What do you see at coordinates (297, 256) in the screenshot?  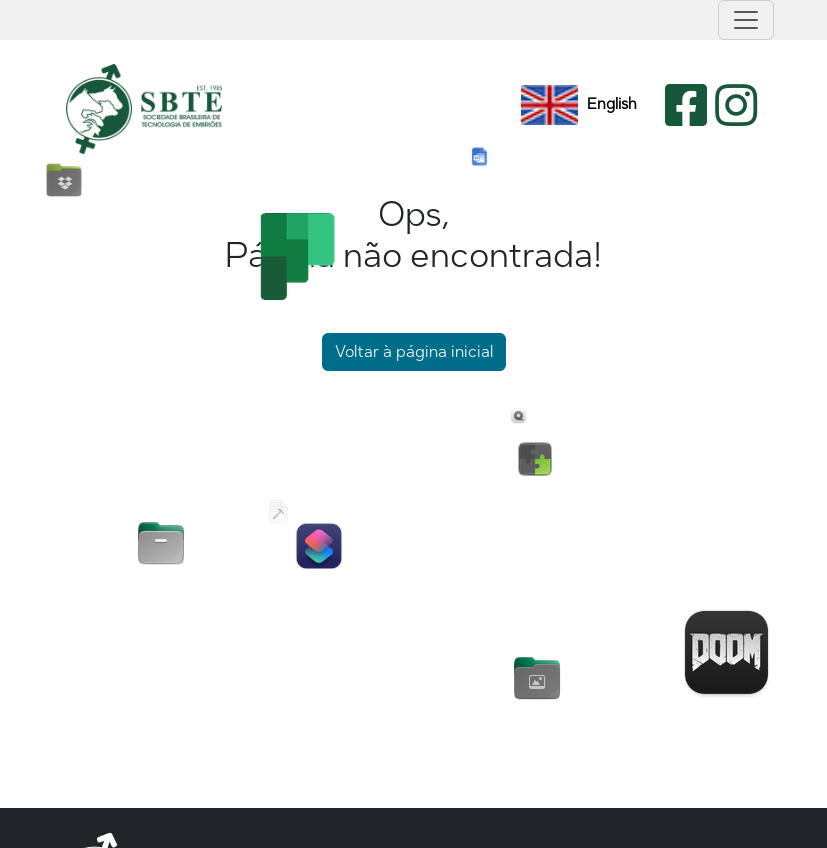 I see `open microsoft planner app` at bounding box center [297, 256].